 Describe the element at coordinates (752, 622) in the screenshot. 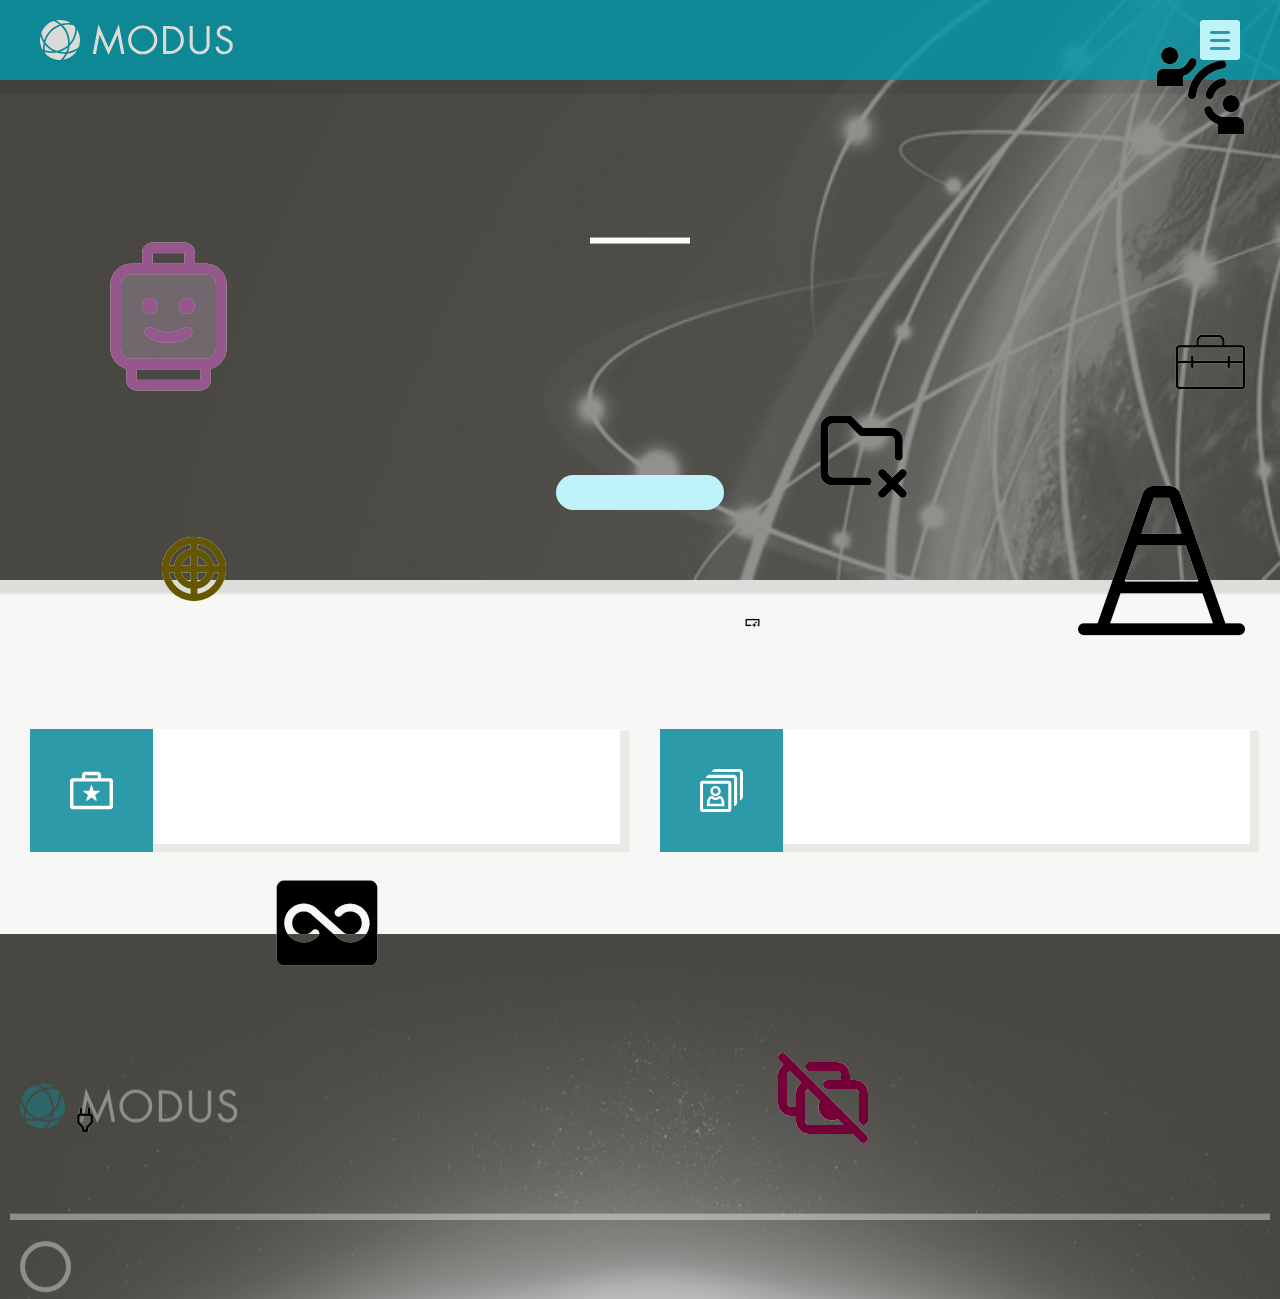

I see `add a smart action or AI-powered button` at that location.